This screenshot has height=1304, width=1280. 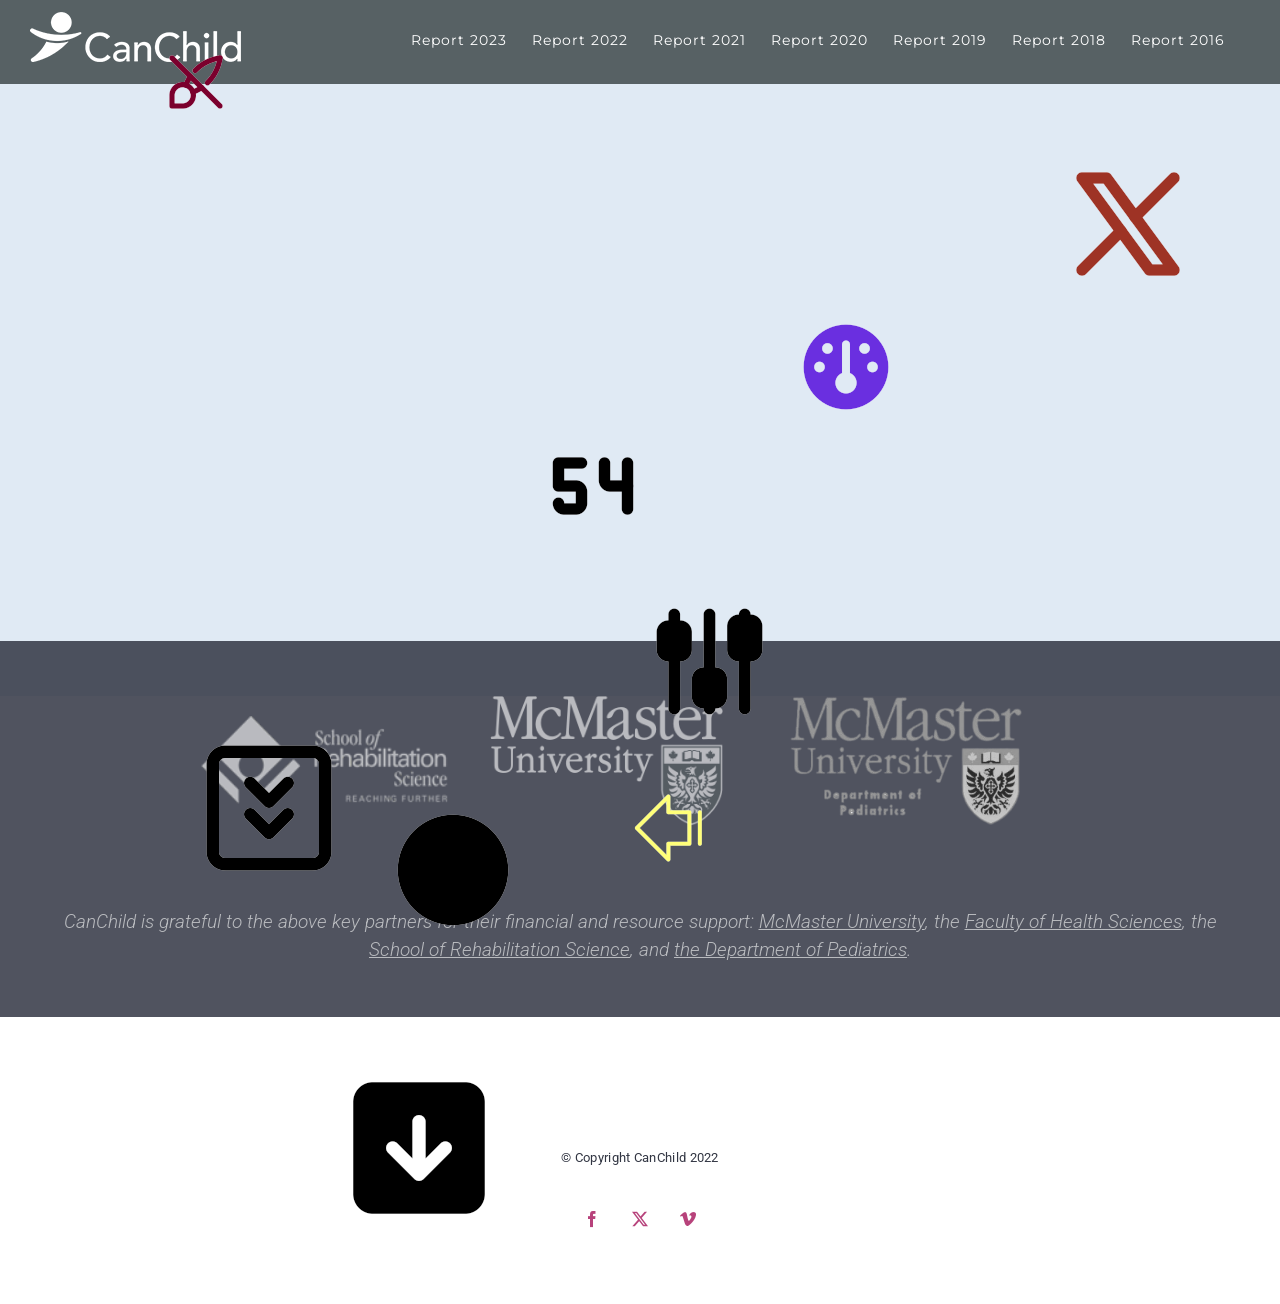 I want to click on go back to the previous screen, so click(x=671, y=828).